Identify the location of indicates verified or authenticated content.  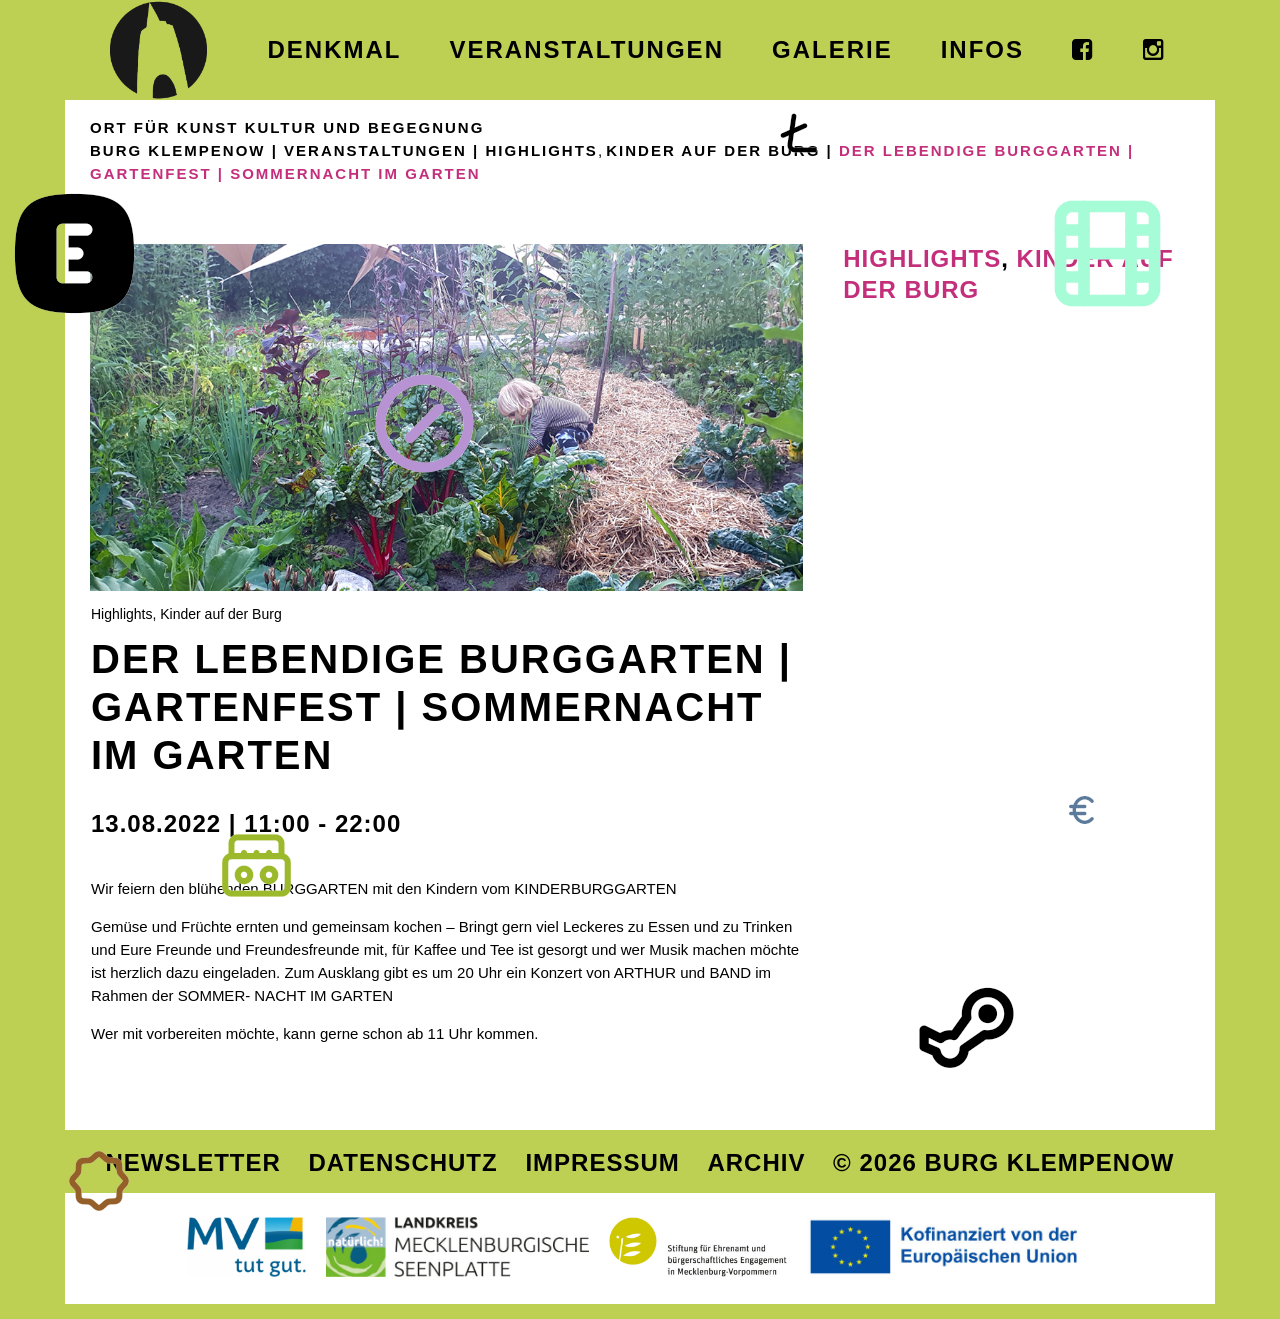
(99, 1181).